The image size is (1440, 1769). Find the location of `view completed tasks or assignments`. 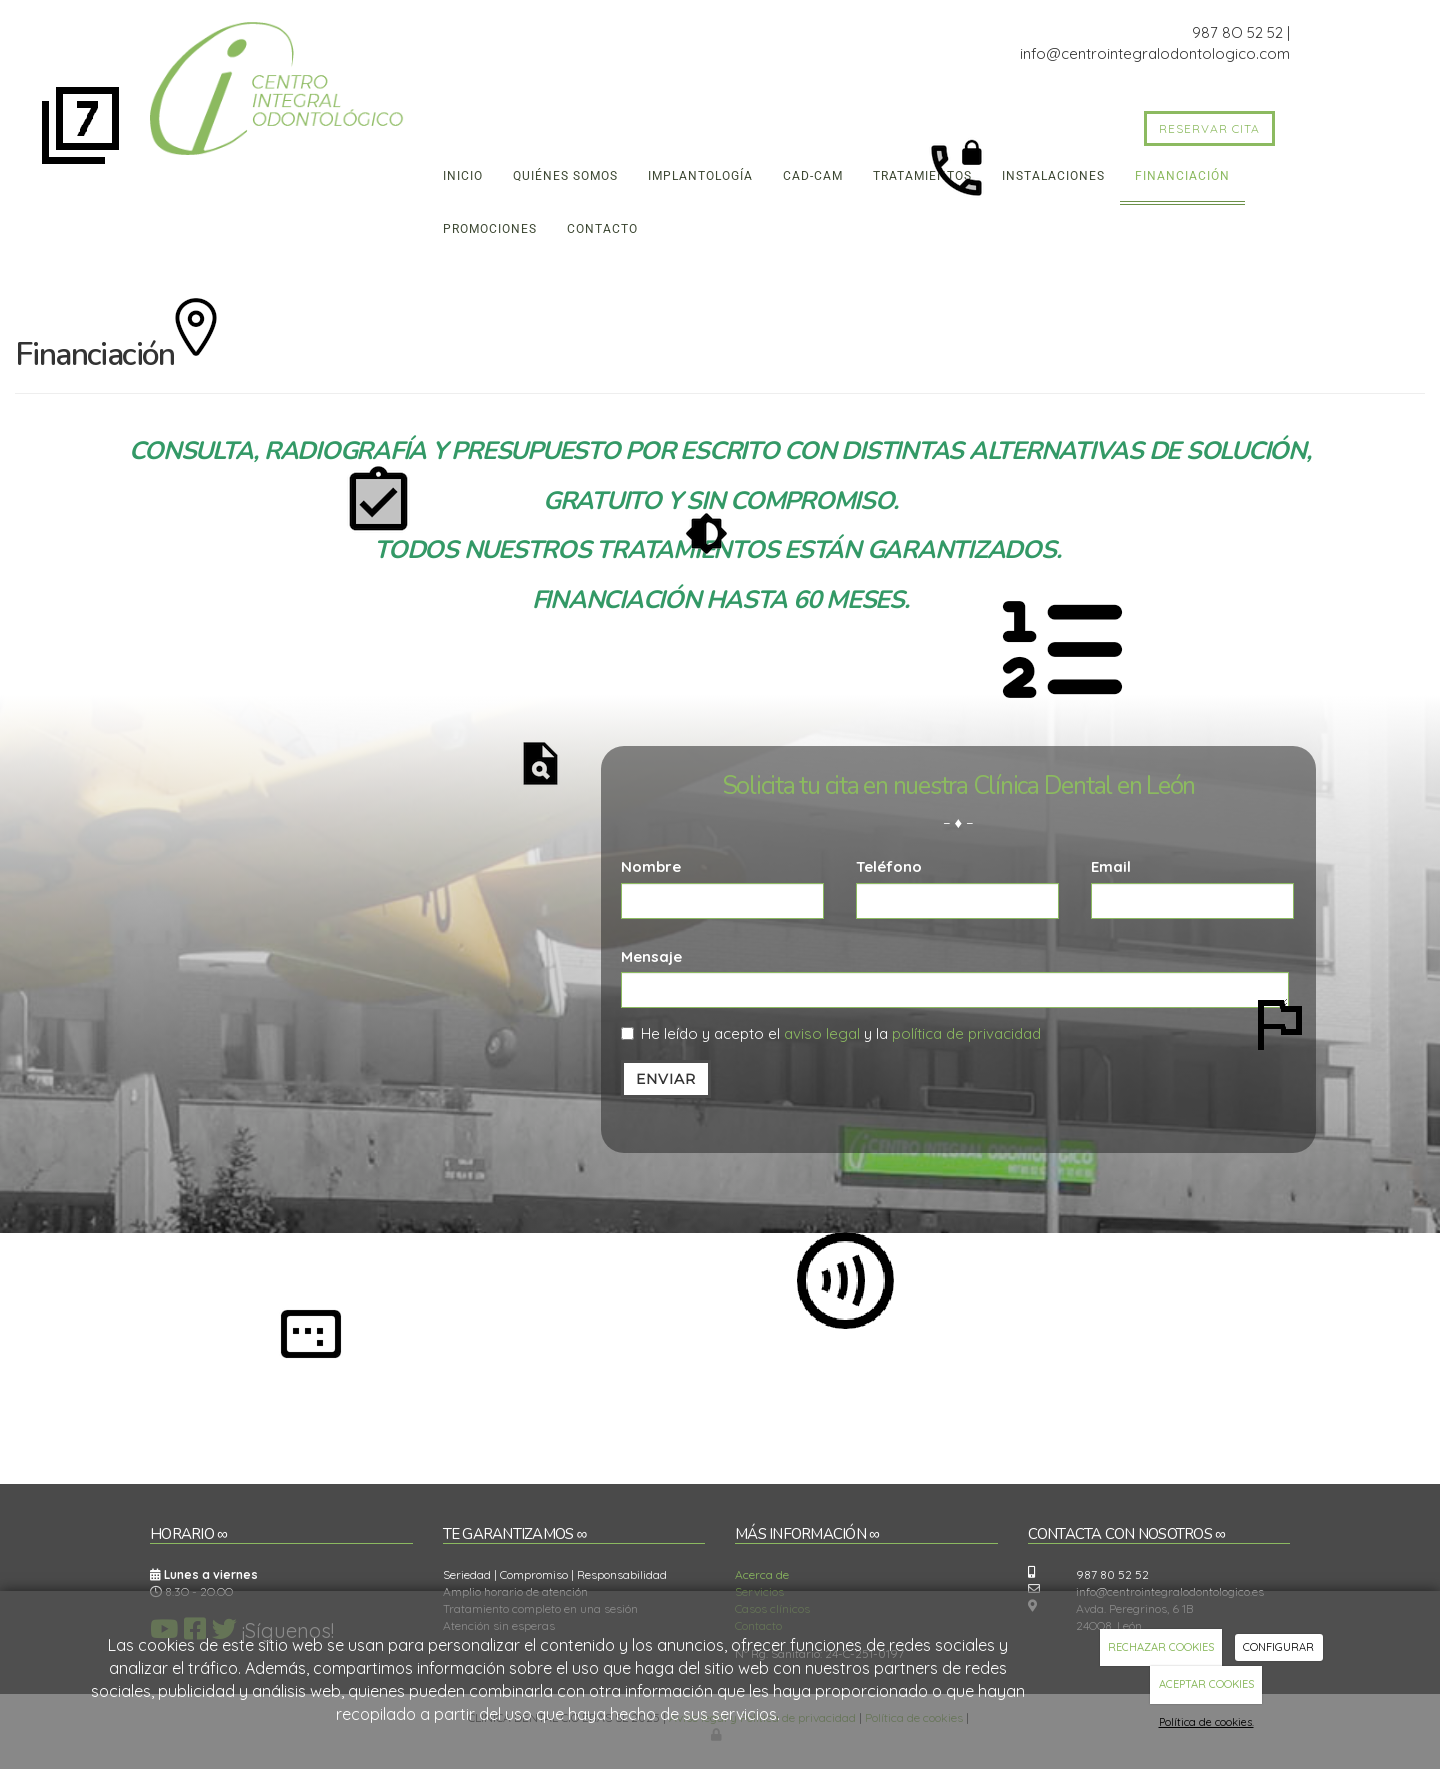

view completed tasks or assignments is located at coordinates (378, 501).